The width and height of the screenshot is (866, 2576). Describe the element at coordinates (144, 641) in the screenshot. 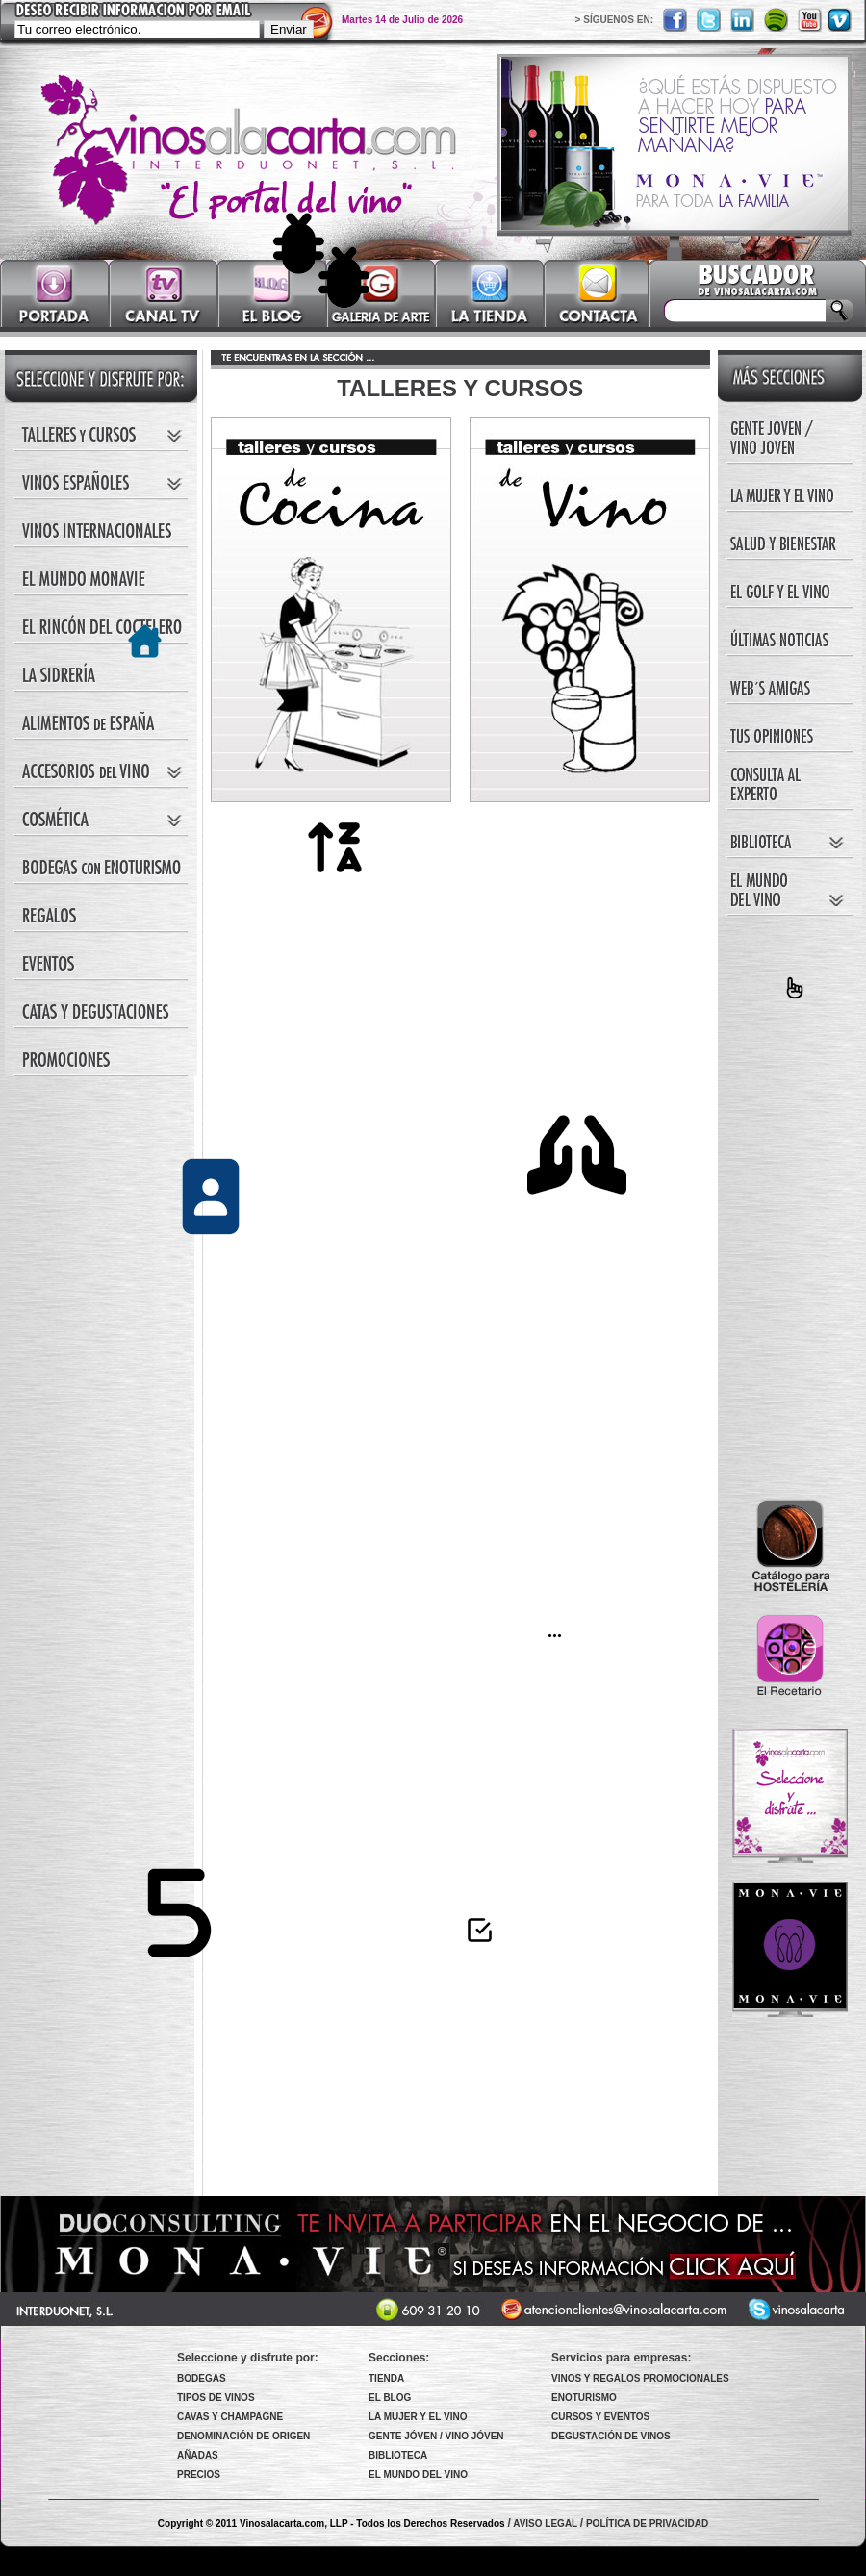

I see `go to home screen` at that location.